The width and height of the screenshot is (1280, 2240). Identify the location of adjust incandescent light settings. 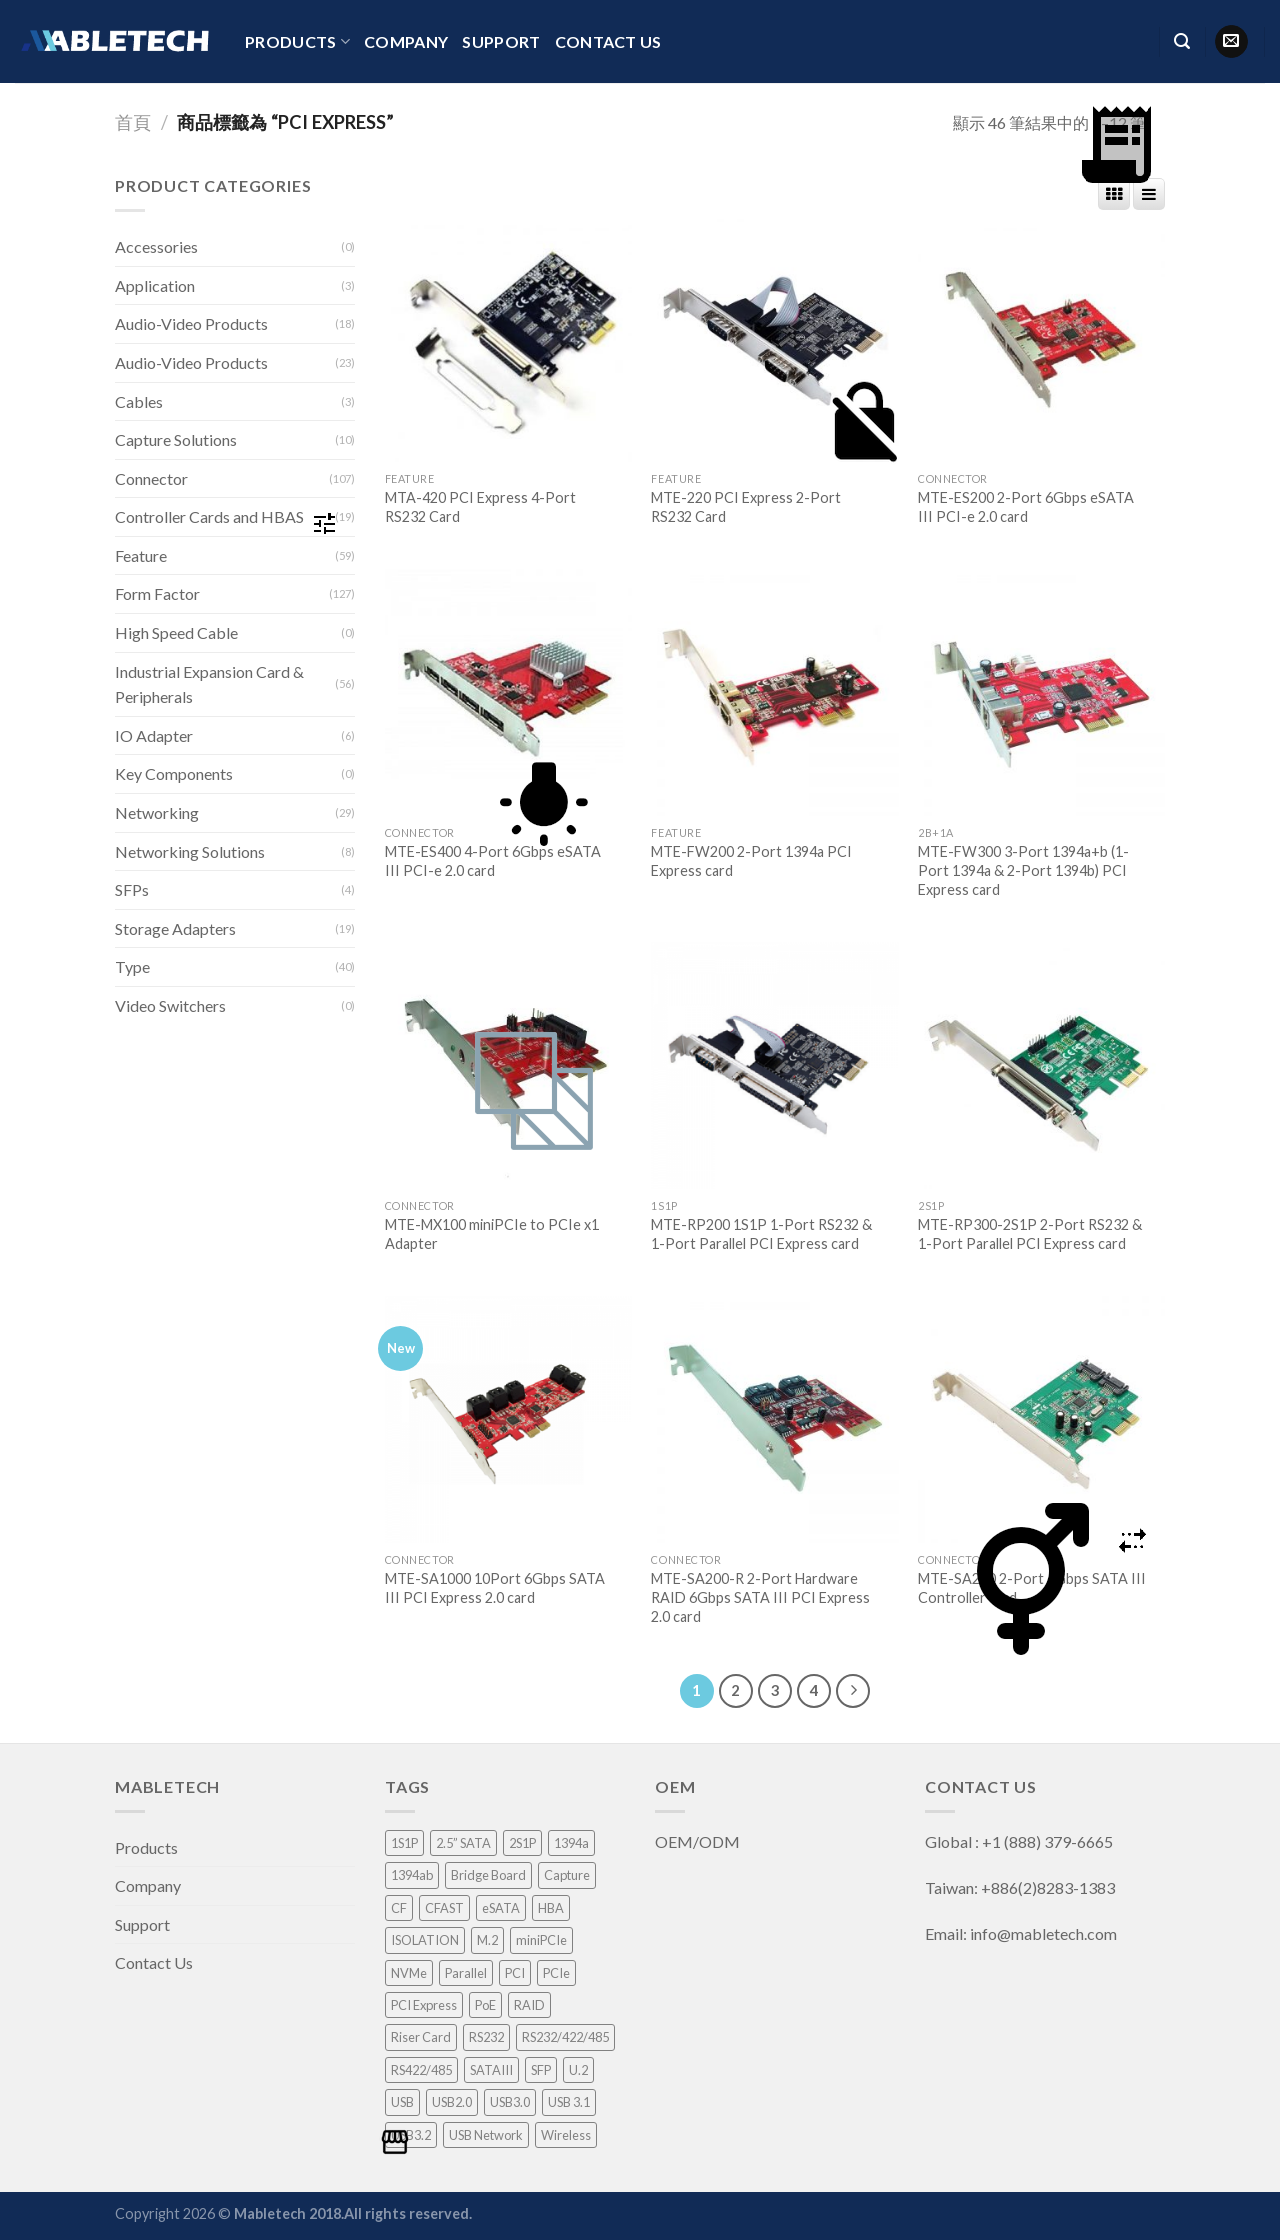
(544, 802).